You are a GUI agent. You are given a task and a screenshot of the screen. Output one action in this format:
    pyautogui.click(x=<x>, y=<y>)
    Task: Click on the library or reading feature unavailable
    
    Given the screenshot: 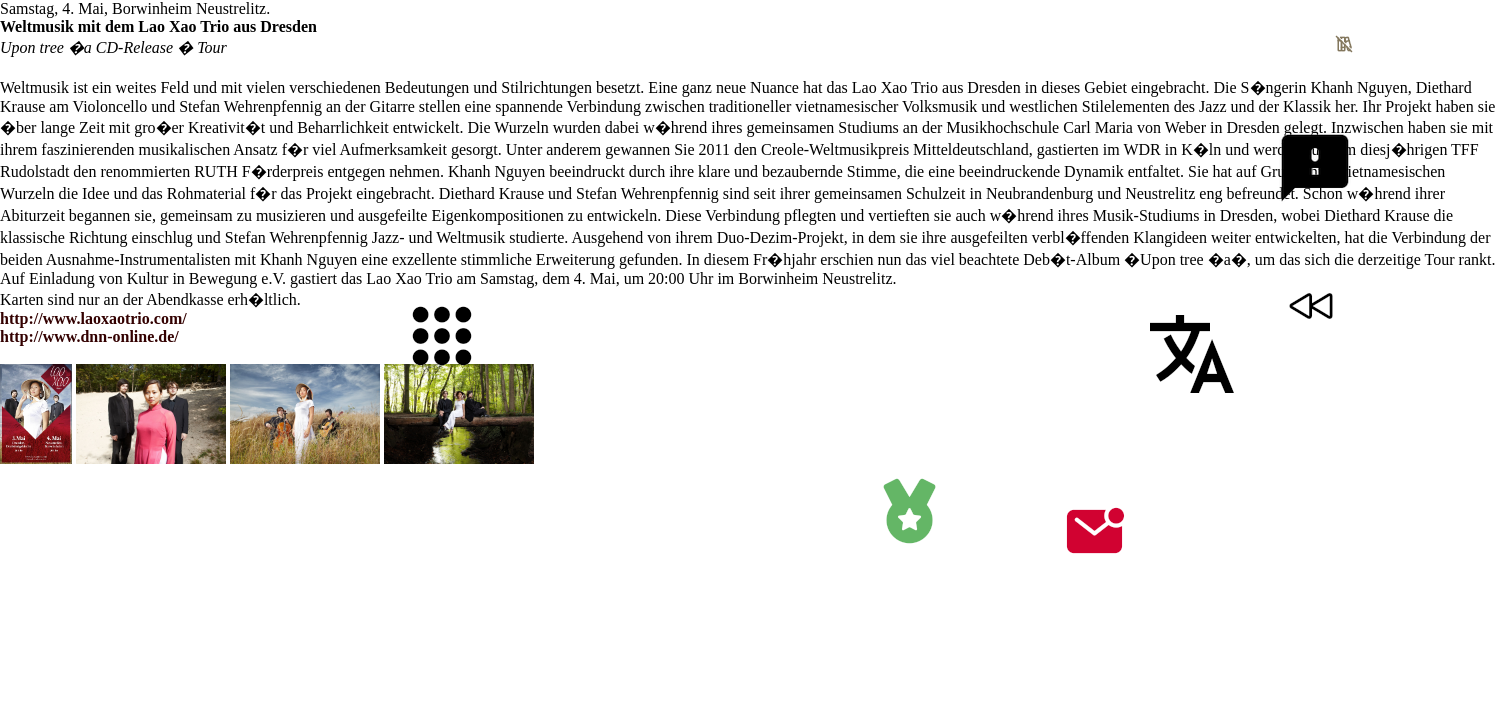 What is the action you would take?
    pyautogui.click(x=1344, y=44)
    